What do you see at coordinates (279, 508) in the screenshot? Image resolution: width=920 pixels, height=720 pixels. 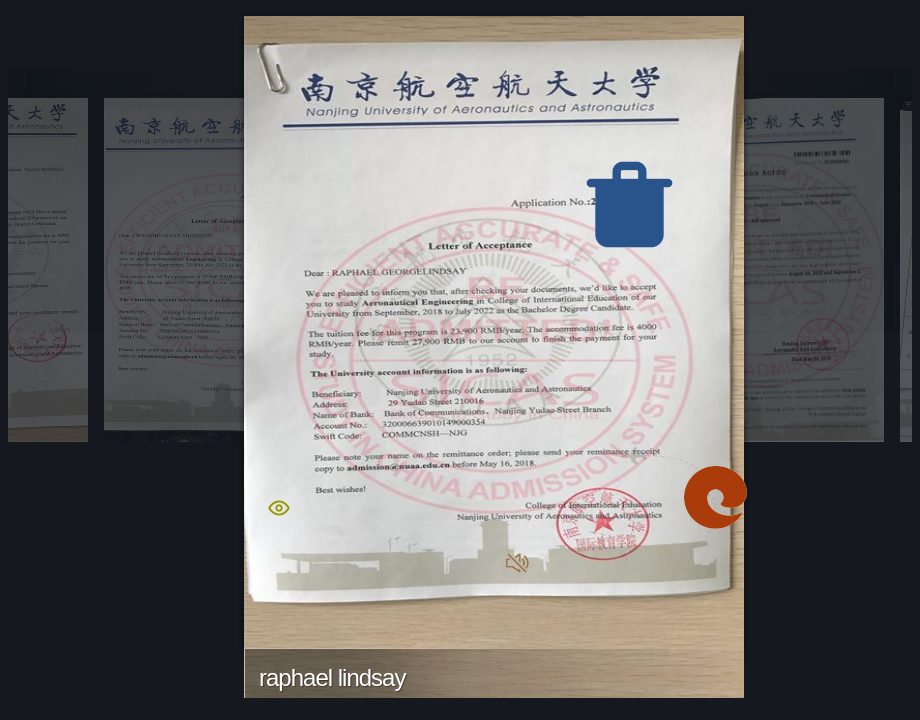 I see `view or preview content` at bounding box center [279, 508].